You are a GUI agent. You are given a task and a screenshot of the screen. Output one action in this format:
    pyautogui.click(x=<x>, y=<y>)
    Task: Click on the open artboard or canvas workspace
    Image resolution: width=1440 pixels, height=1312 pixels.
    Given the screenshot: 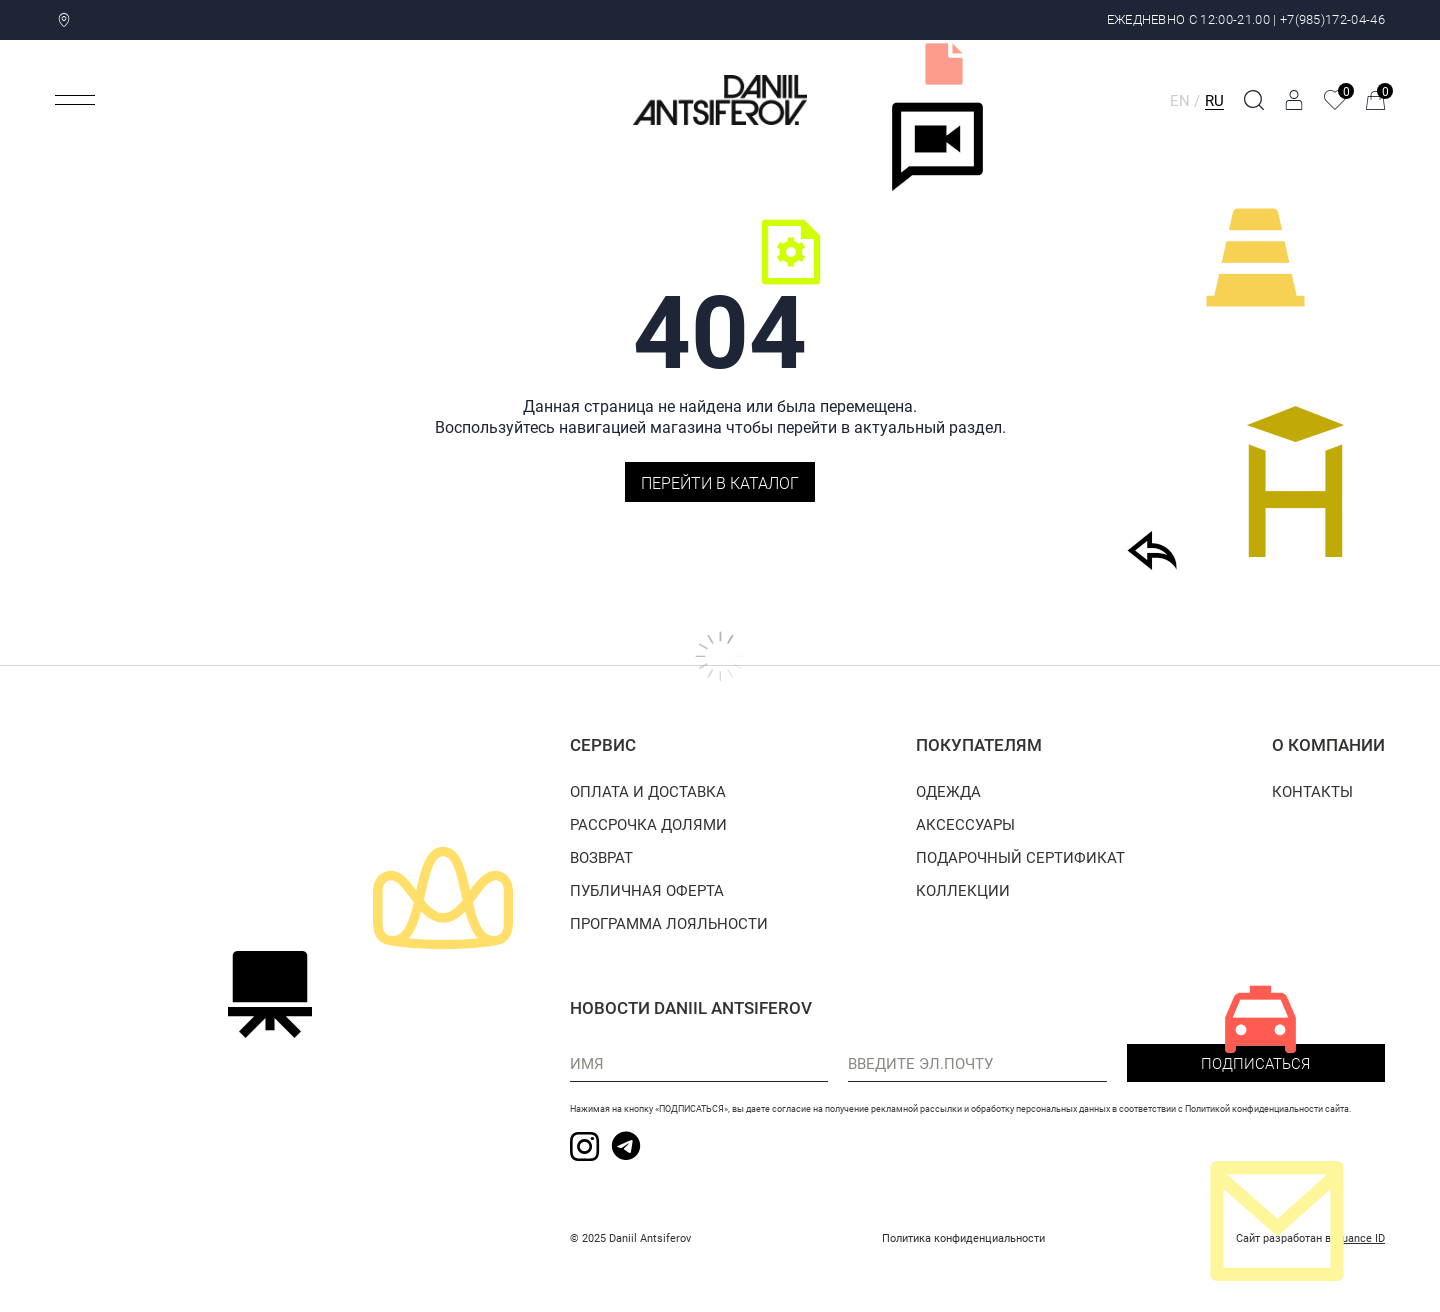 What is the action you would take?
    pyautogui.click(x=270, y=993)
    